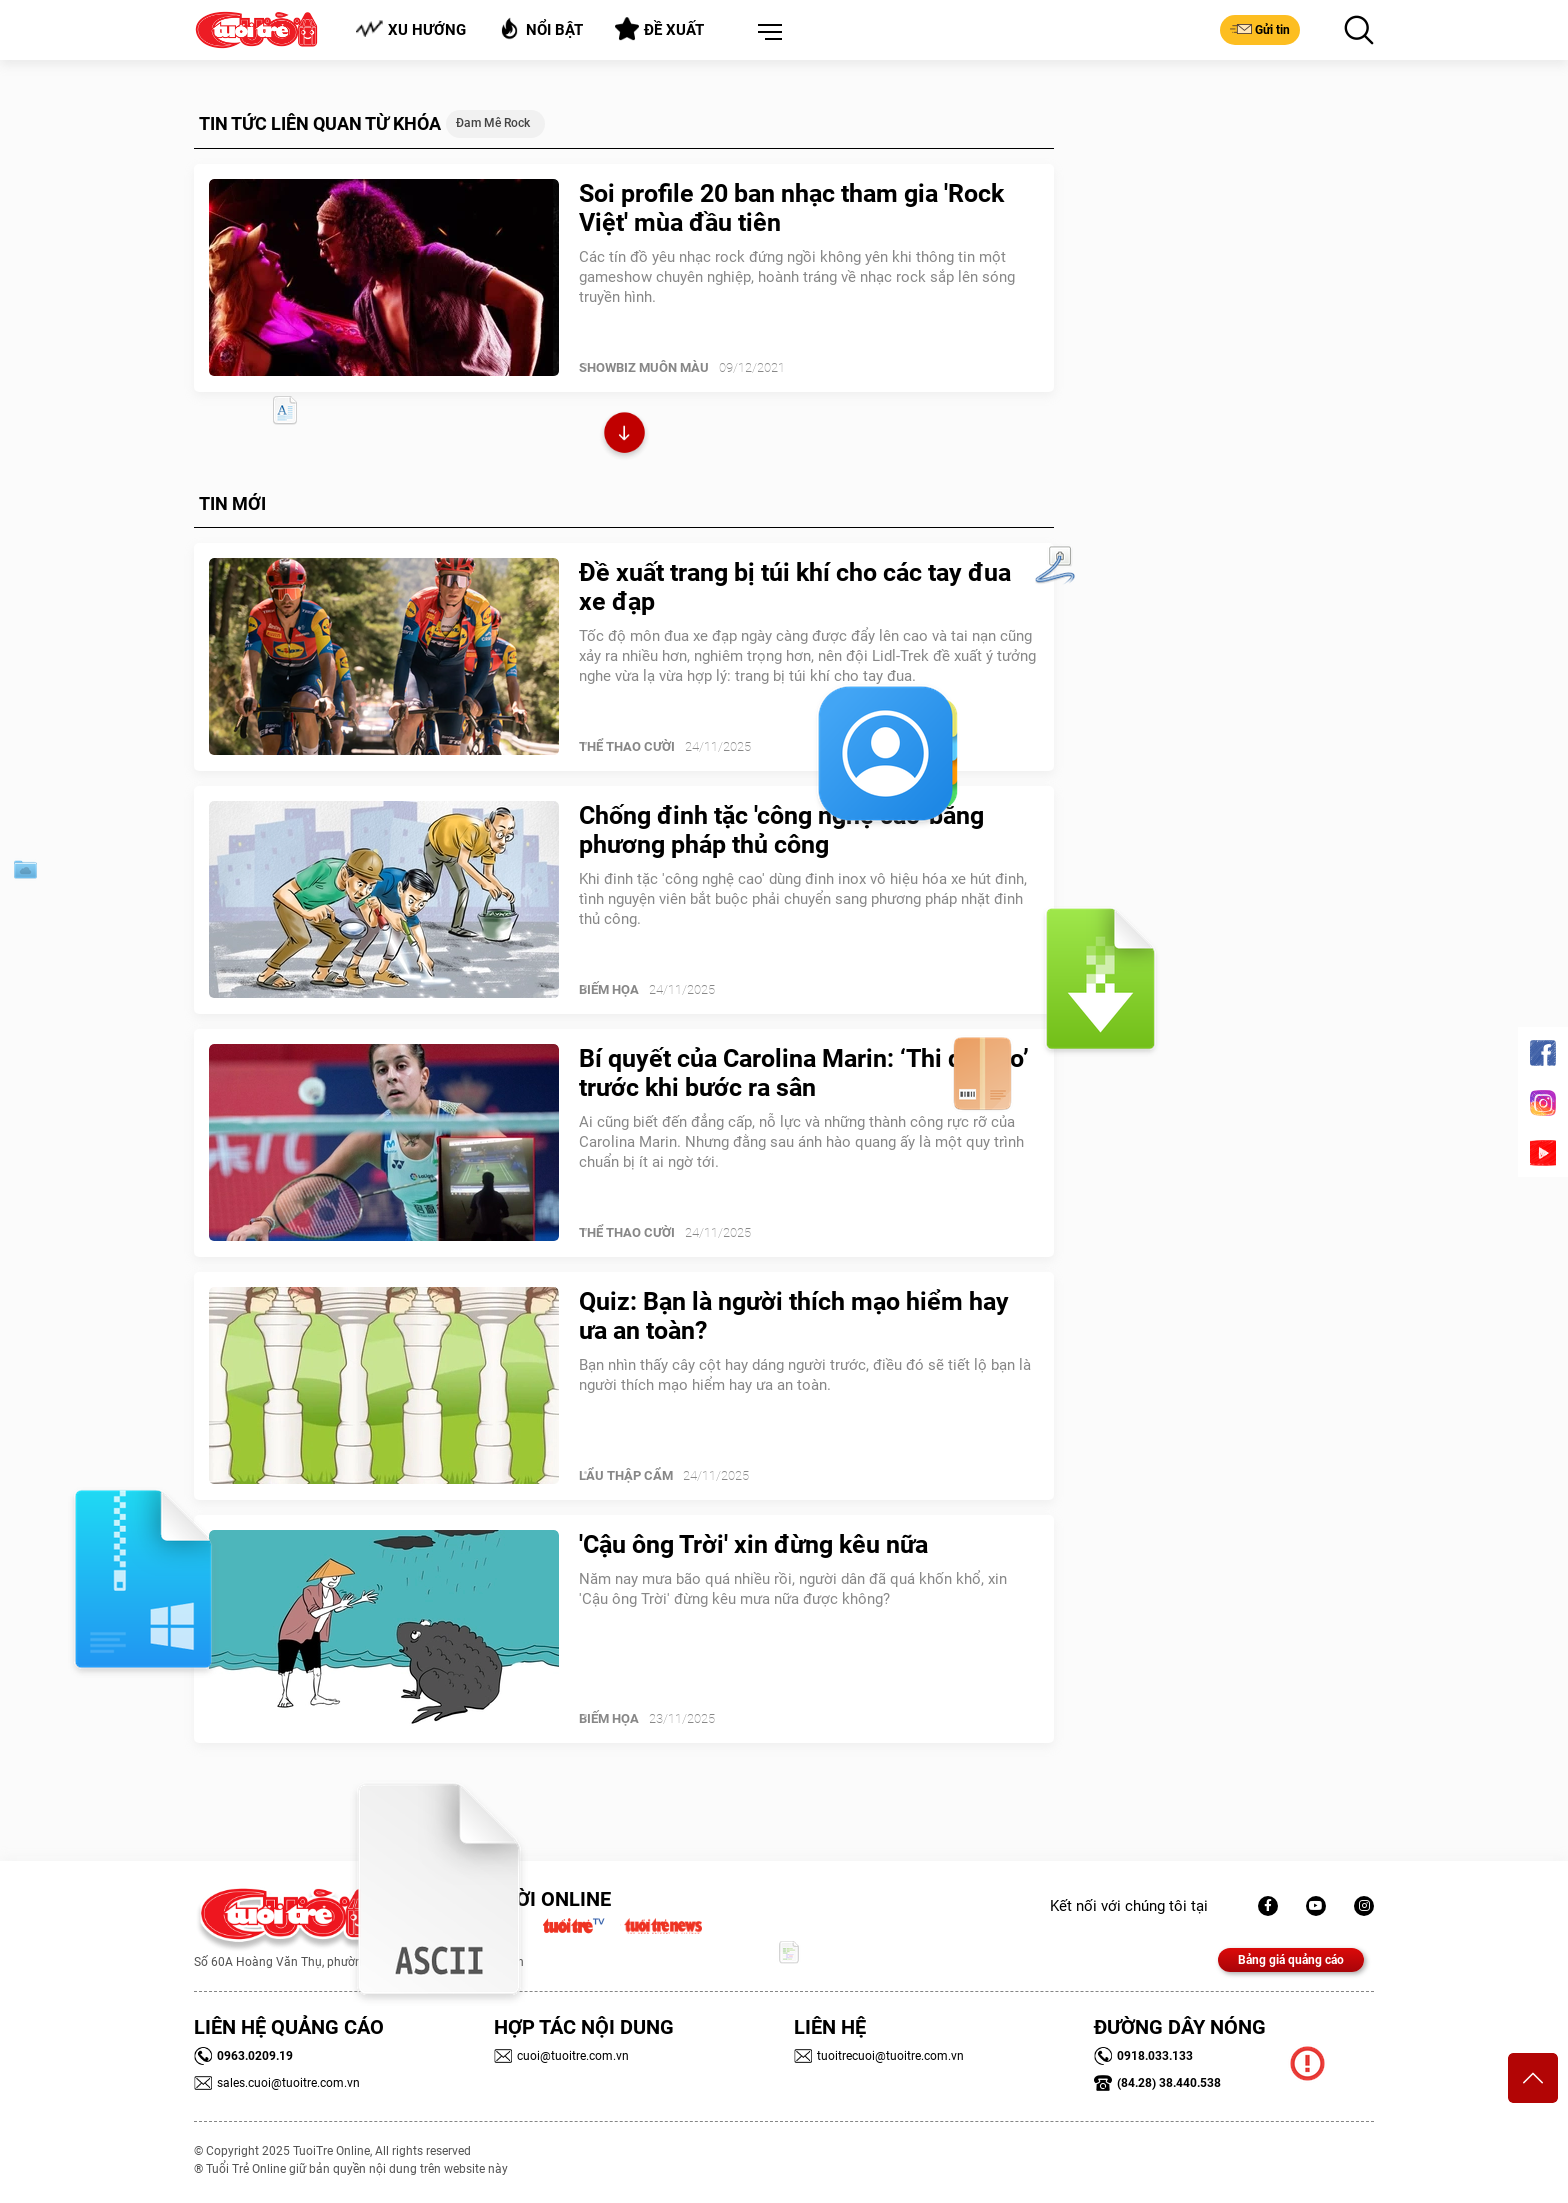 The width and height of the screenshot is (1568, 2203). What do you see at coordinates (982, 1073) in the screenshot?
I see `compressed or archived file type` at bounding box center [982, 1073].